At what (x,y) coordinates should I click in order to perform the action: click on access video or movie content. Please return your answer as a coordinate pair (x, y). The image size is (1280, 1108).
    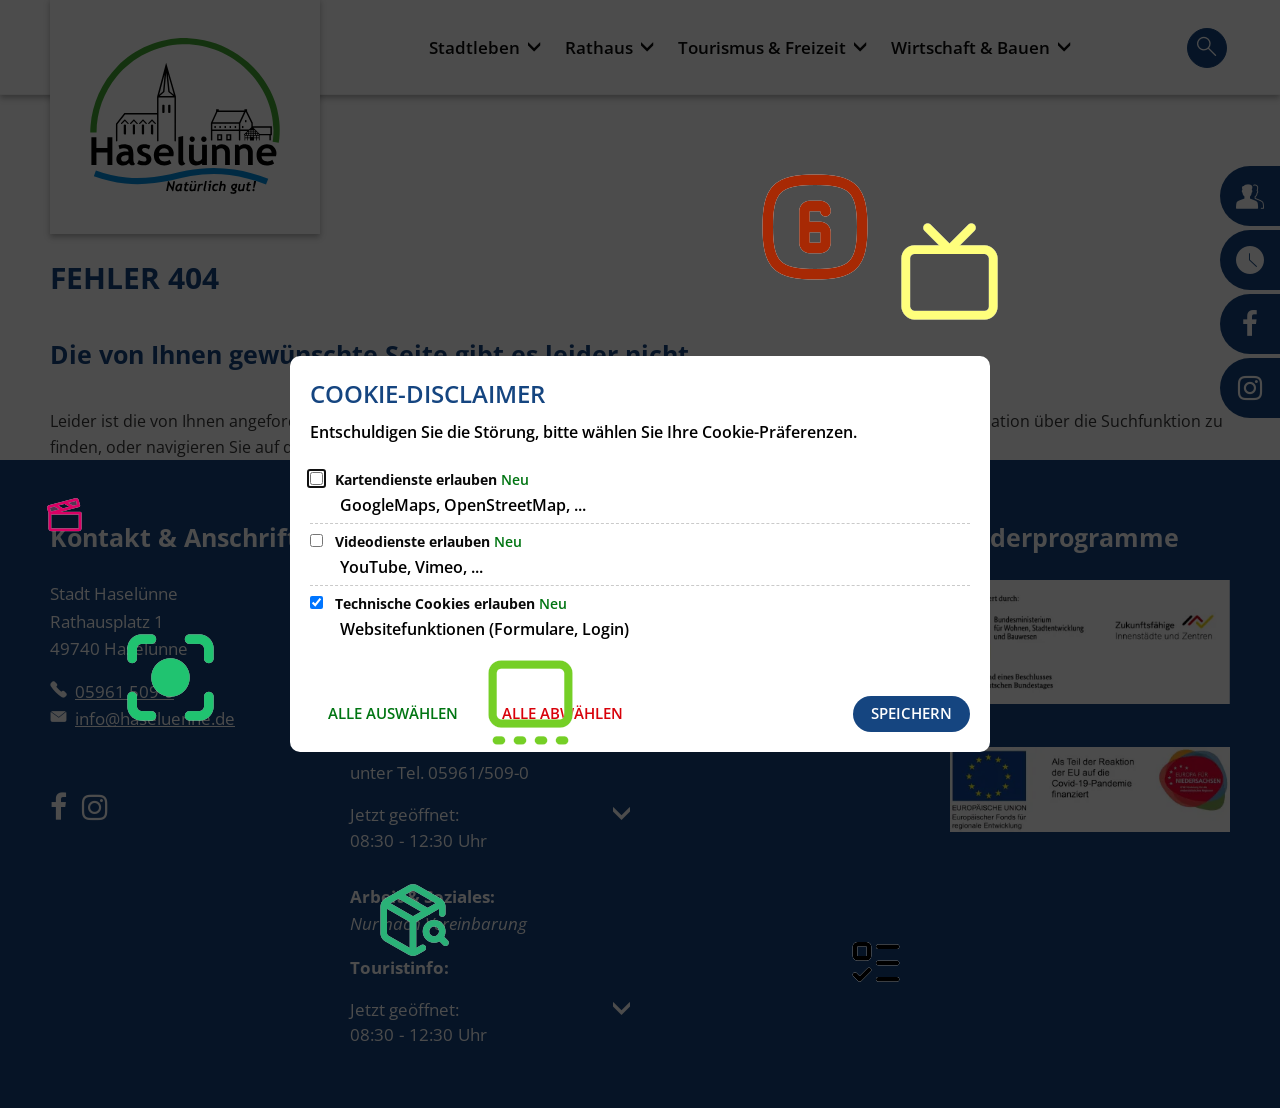
    Looking at the image, I should click on (65, 516).